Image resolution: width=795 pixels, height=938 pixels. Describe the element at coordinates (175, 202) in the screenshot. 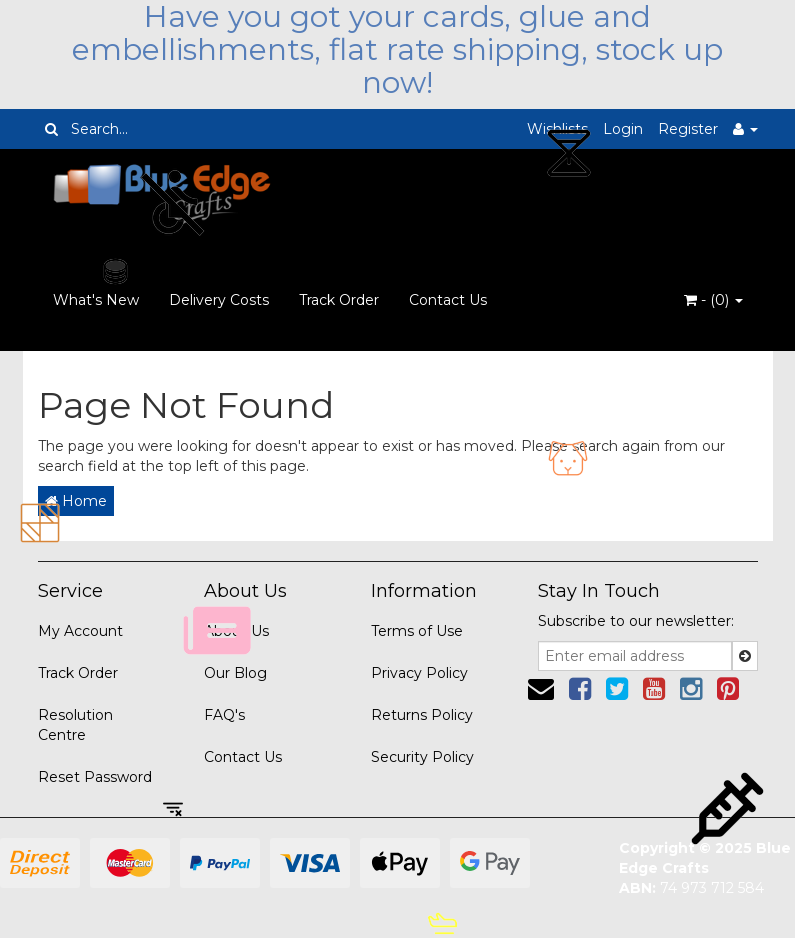

I see `indicates location is not wheelchair accessible` at that location.